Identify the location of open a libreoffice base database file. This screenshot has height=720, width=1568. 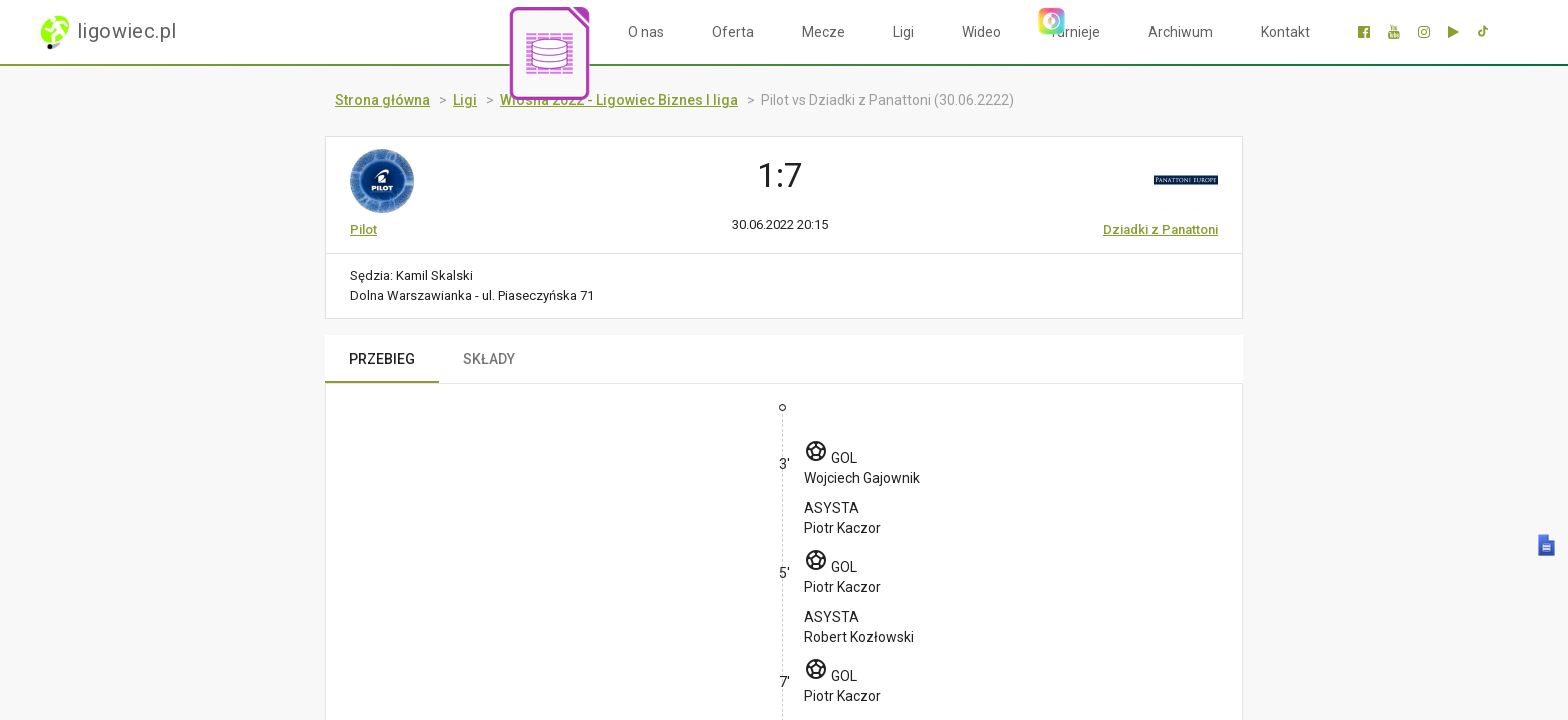
(549, 53).